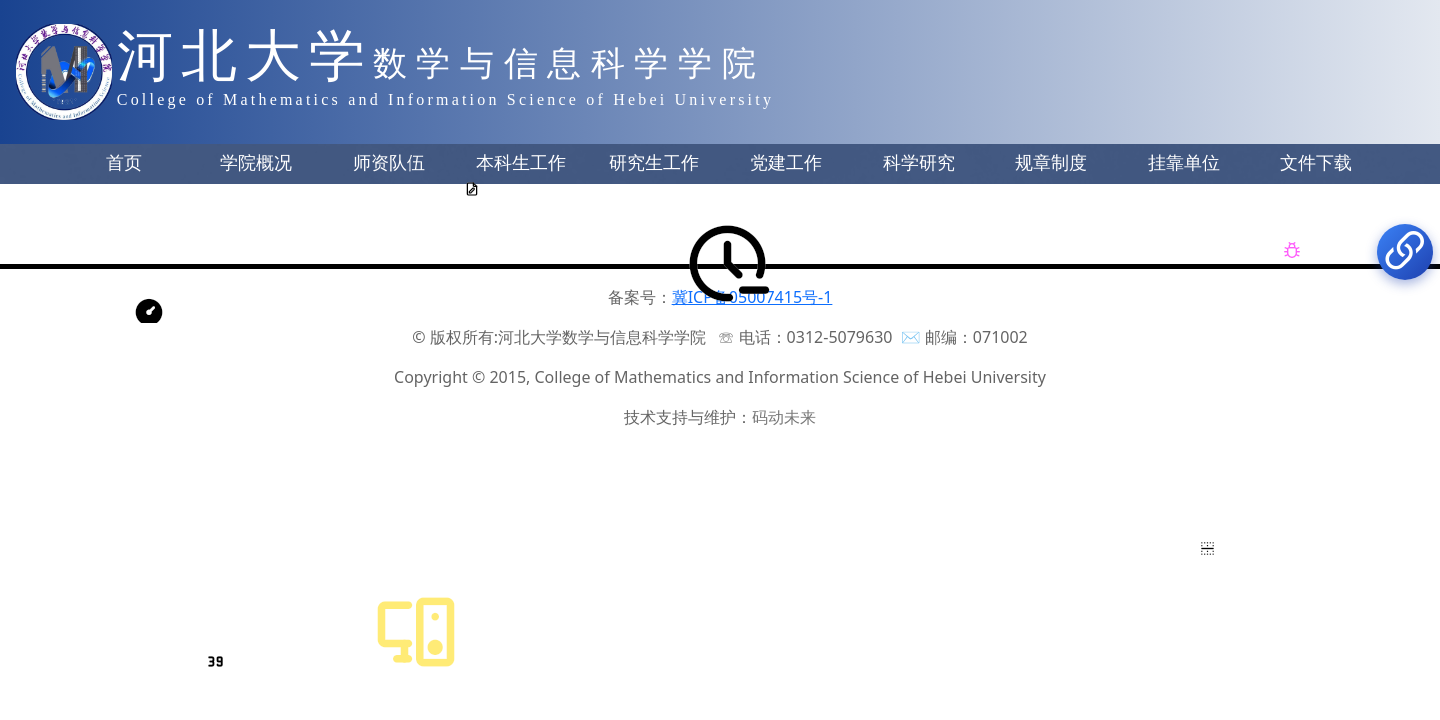  What do you see at coordinates (727, 263) in the screenshot?
I see `remove time or reduce duration` at bounding box center [727, 263].